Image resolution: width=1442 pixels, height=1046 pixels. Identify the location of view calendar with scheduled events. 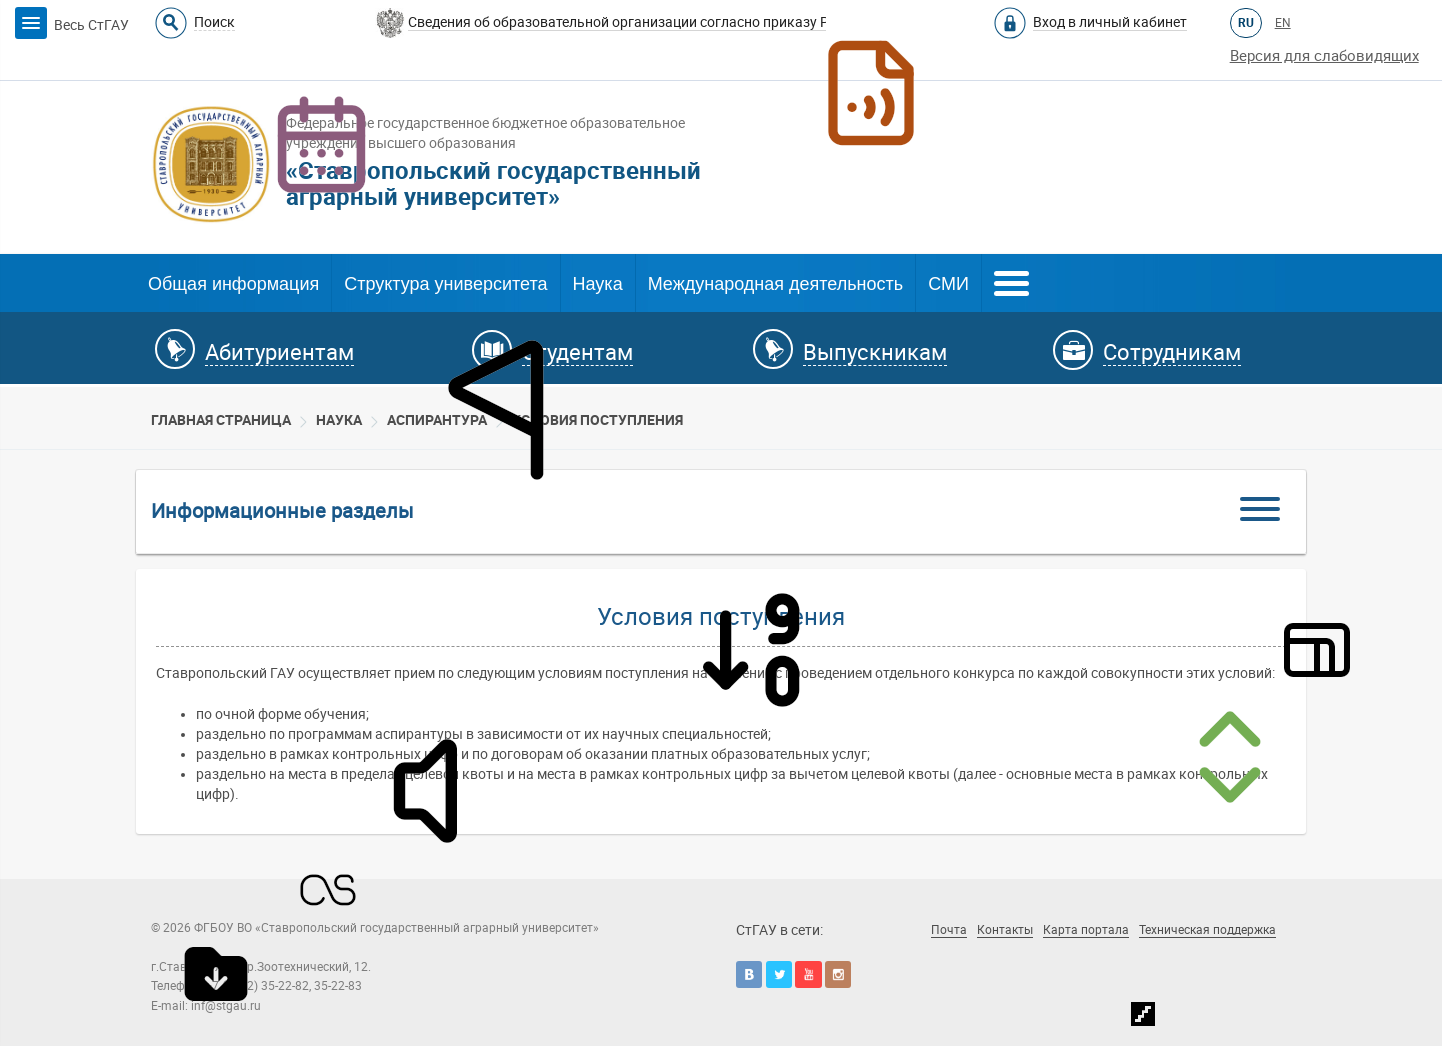
(321, 144).